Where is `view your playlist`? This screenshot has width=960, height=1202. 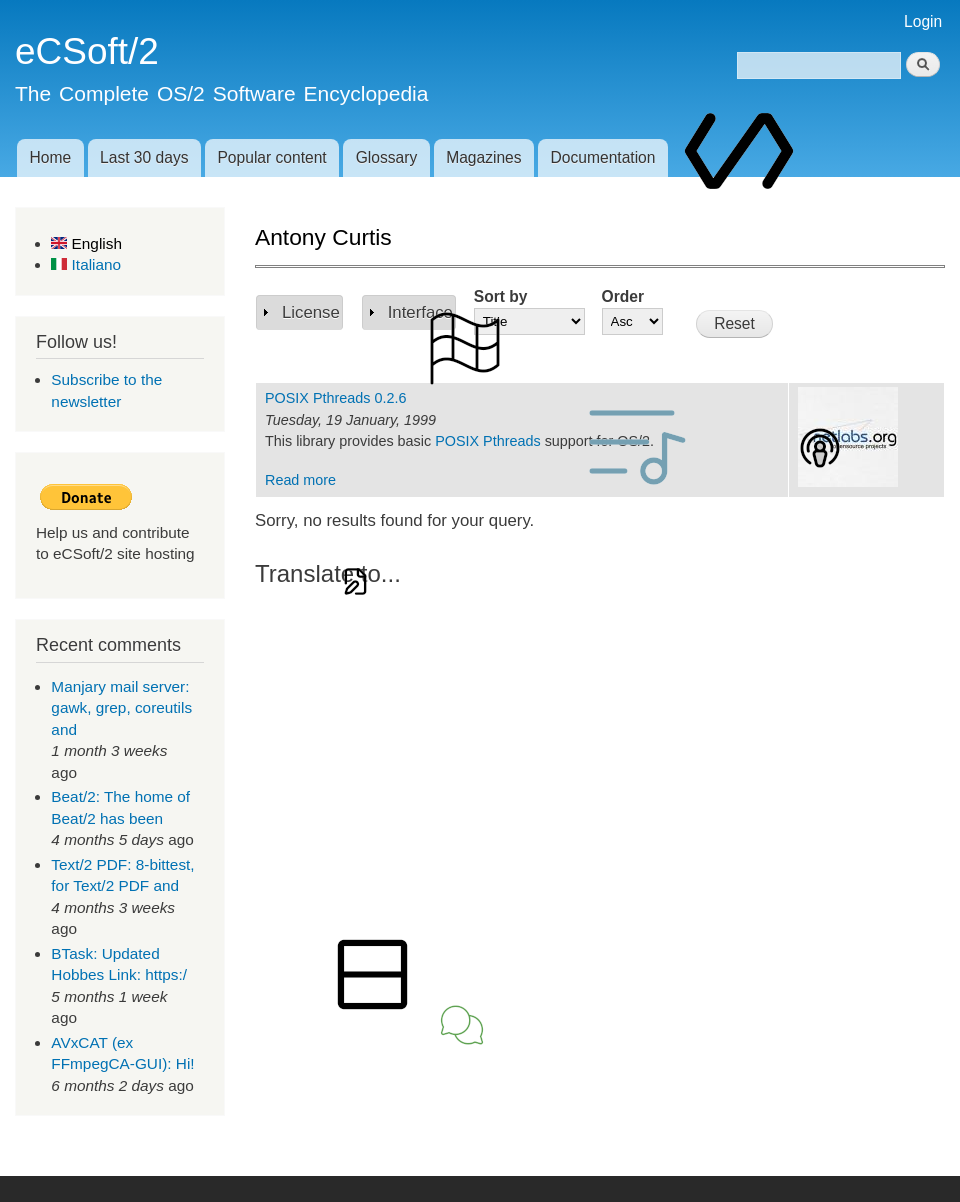 view your playlist is located at coordinates (632, 442).